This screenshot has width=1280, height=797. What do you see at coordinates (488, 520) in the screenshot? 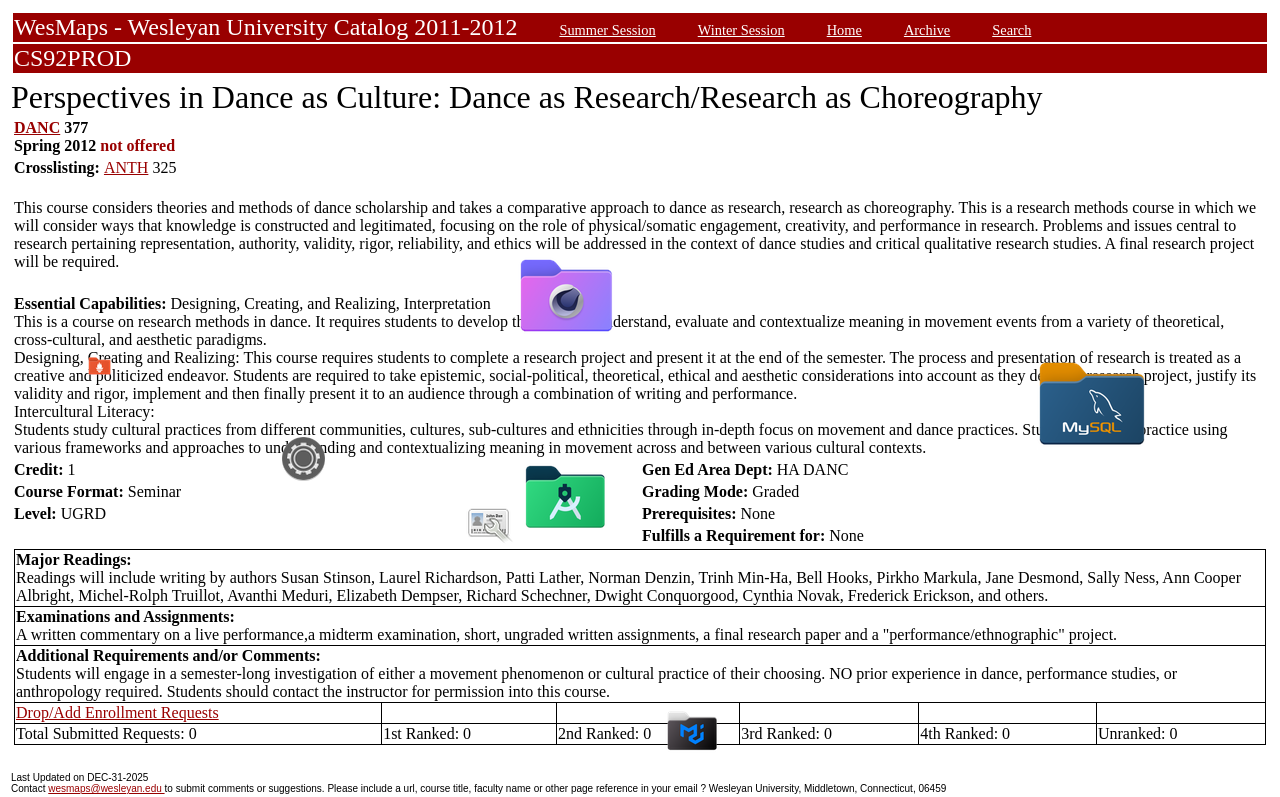
I see `access user account settings` at bounding box center [488, 520].